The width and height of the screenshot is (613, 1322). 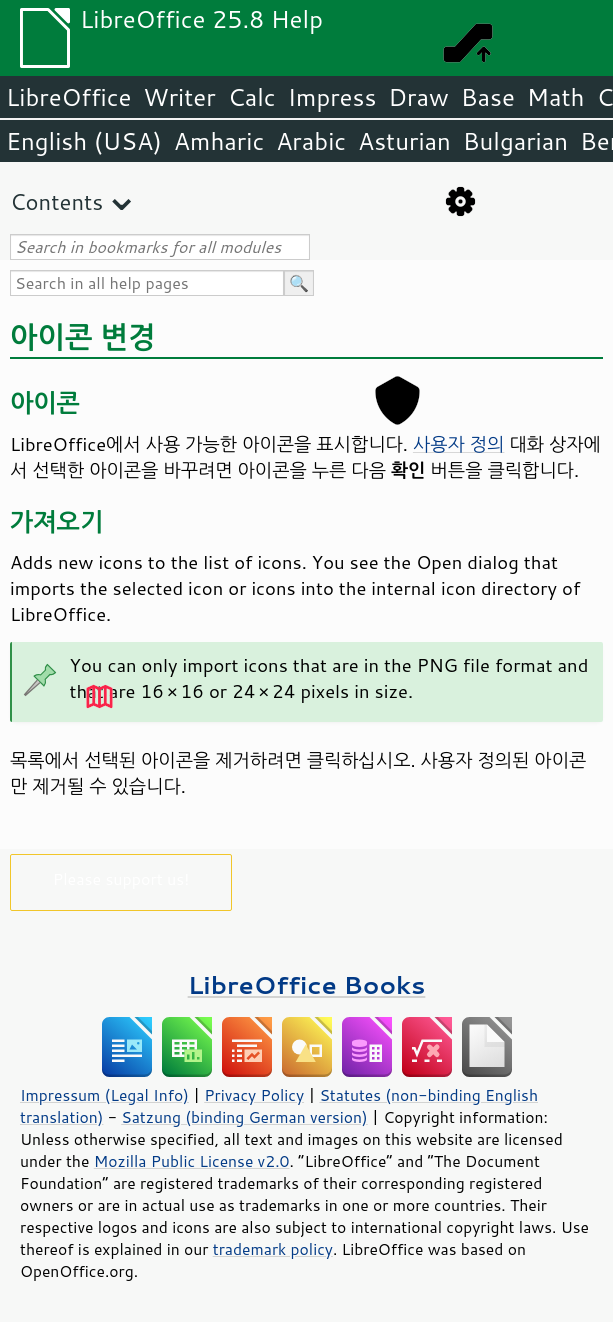 I want to click on open map view, so click(x=99, y=696).